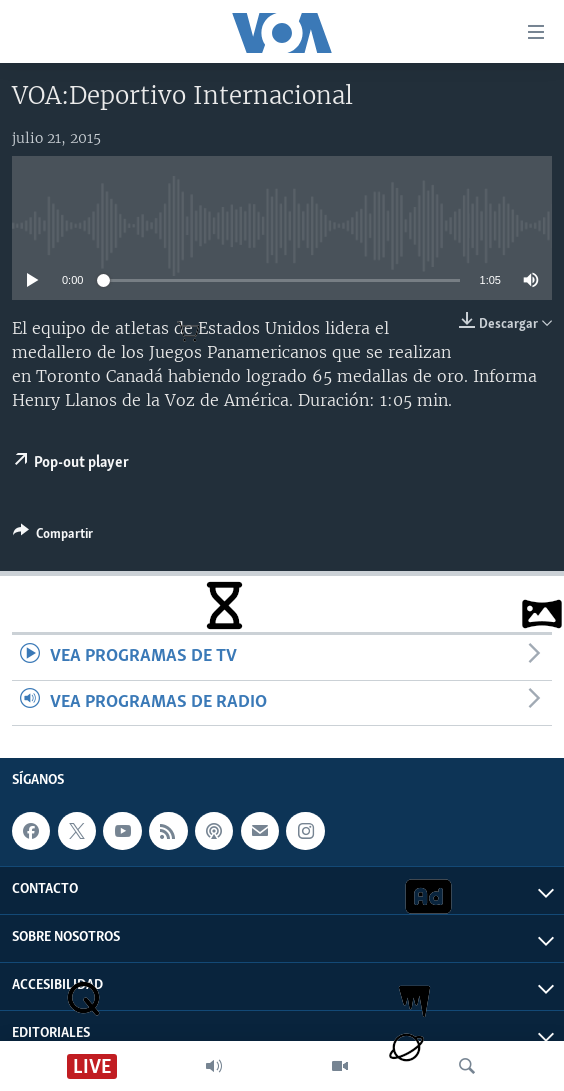  I want to click on indicates freezing or cold weather conditions, so click(414, 1001).